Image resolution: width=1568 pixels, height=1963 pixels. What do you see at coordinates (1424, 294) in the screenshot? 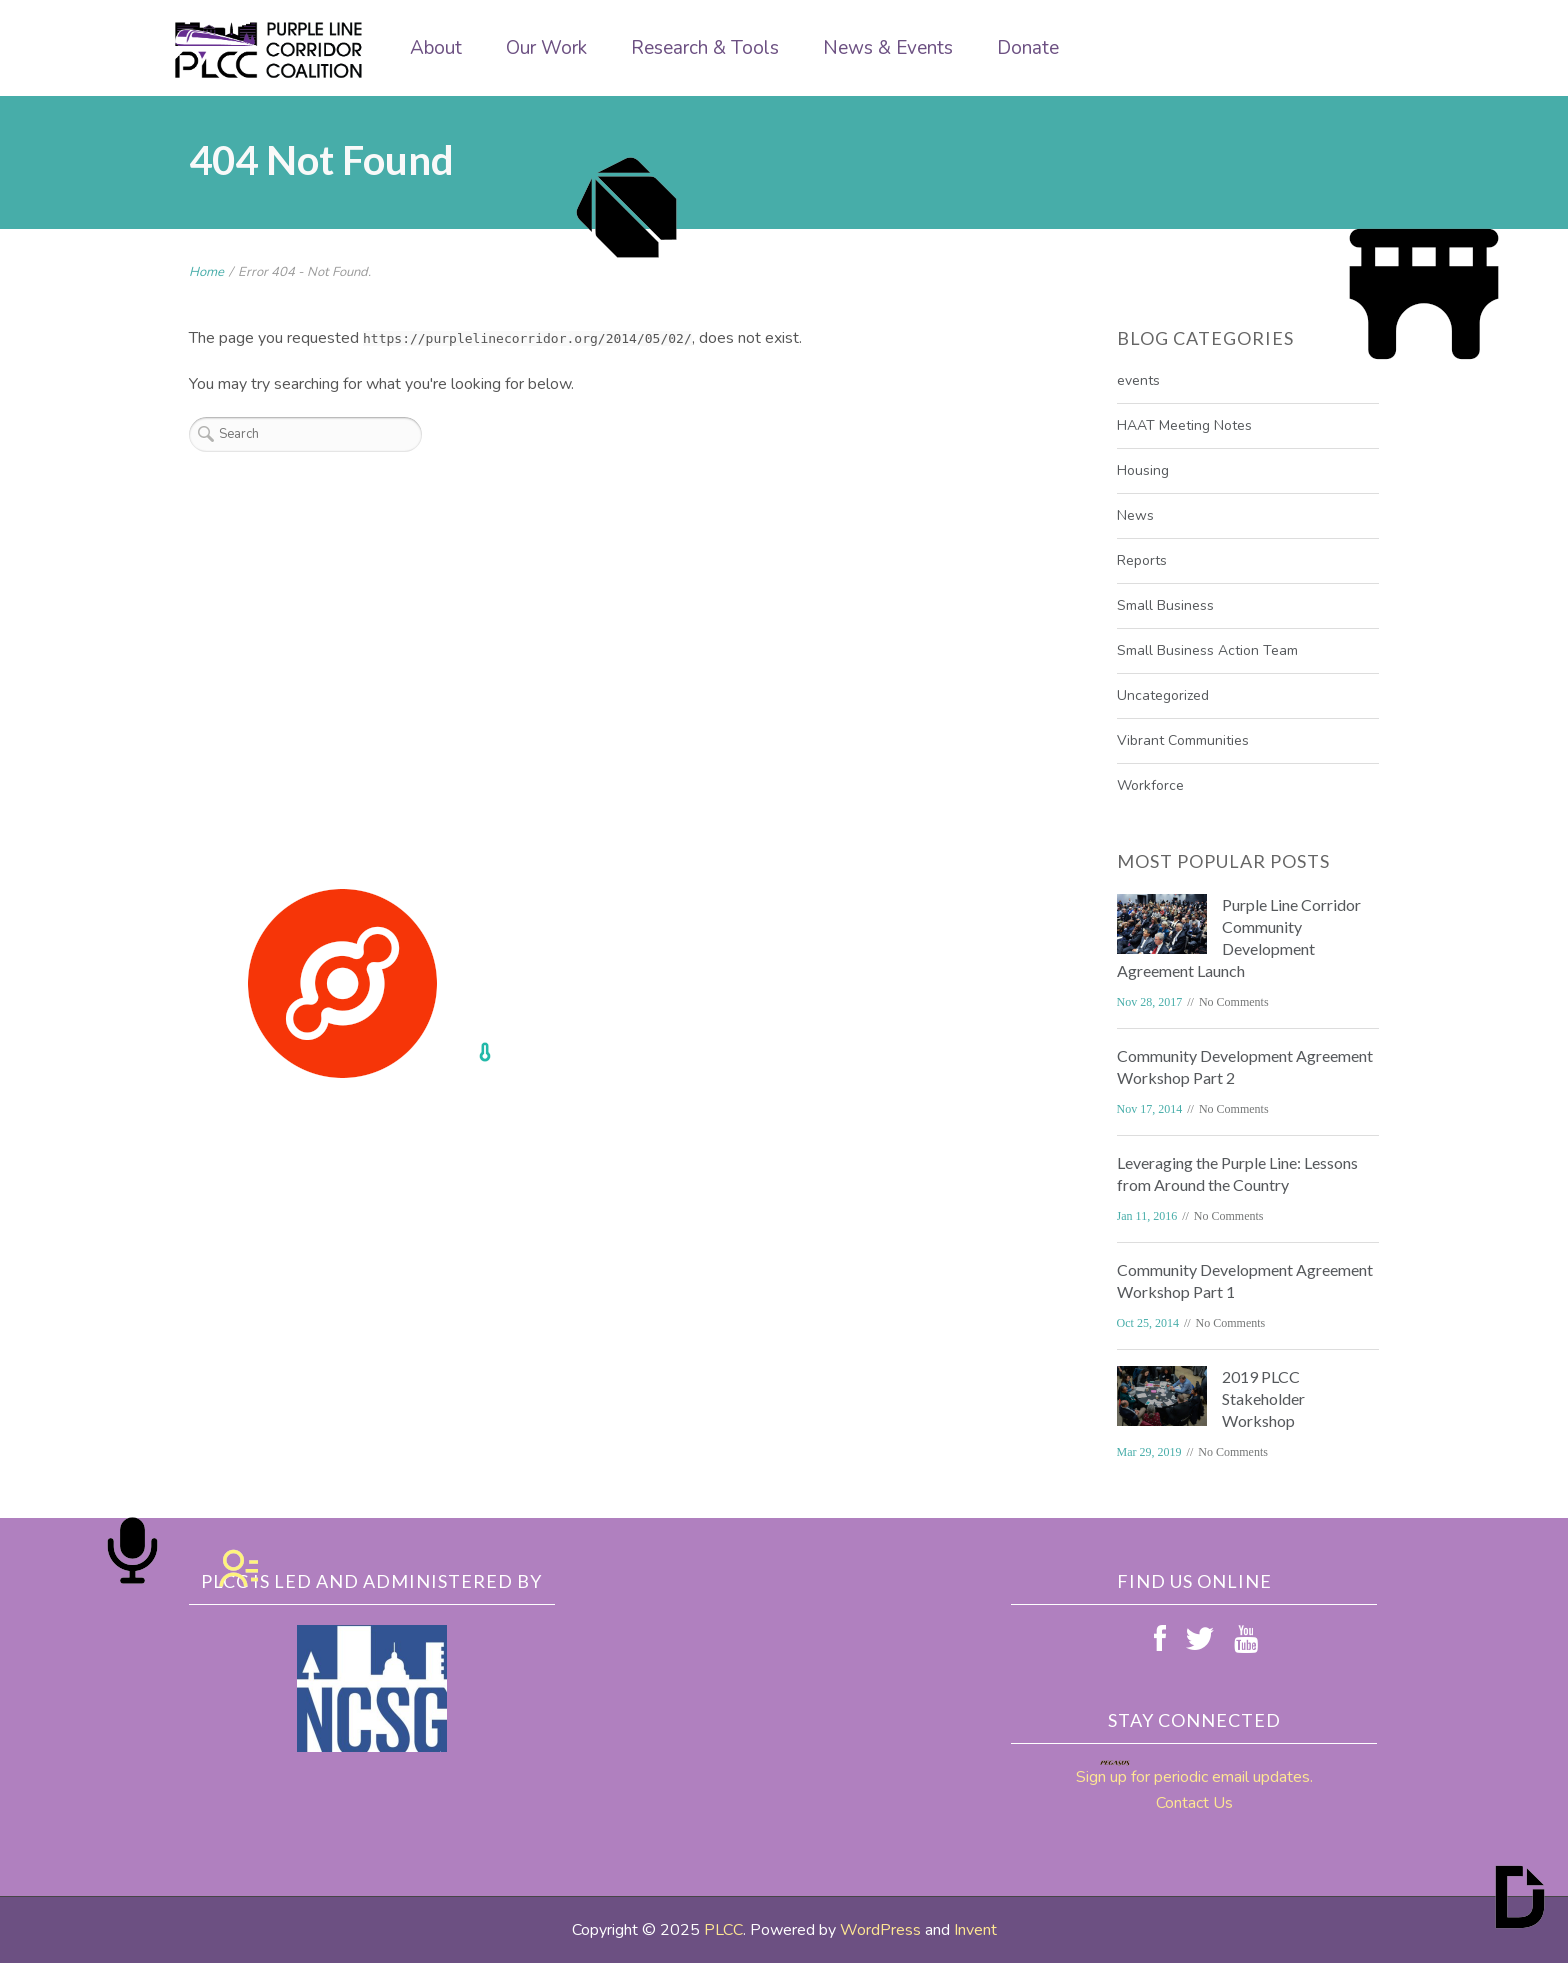
I see `view bridge or overpass locations` at bounding box center [1424, 294].